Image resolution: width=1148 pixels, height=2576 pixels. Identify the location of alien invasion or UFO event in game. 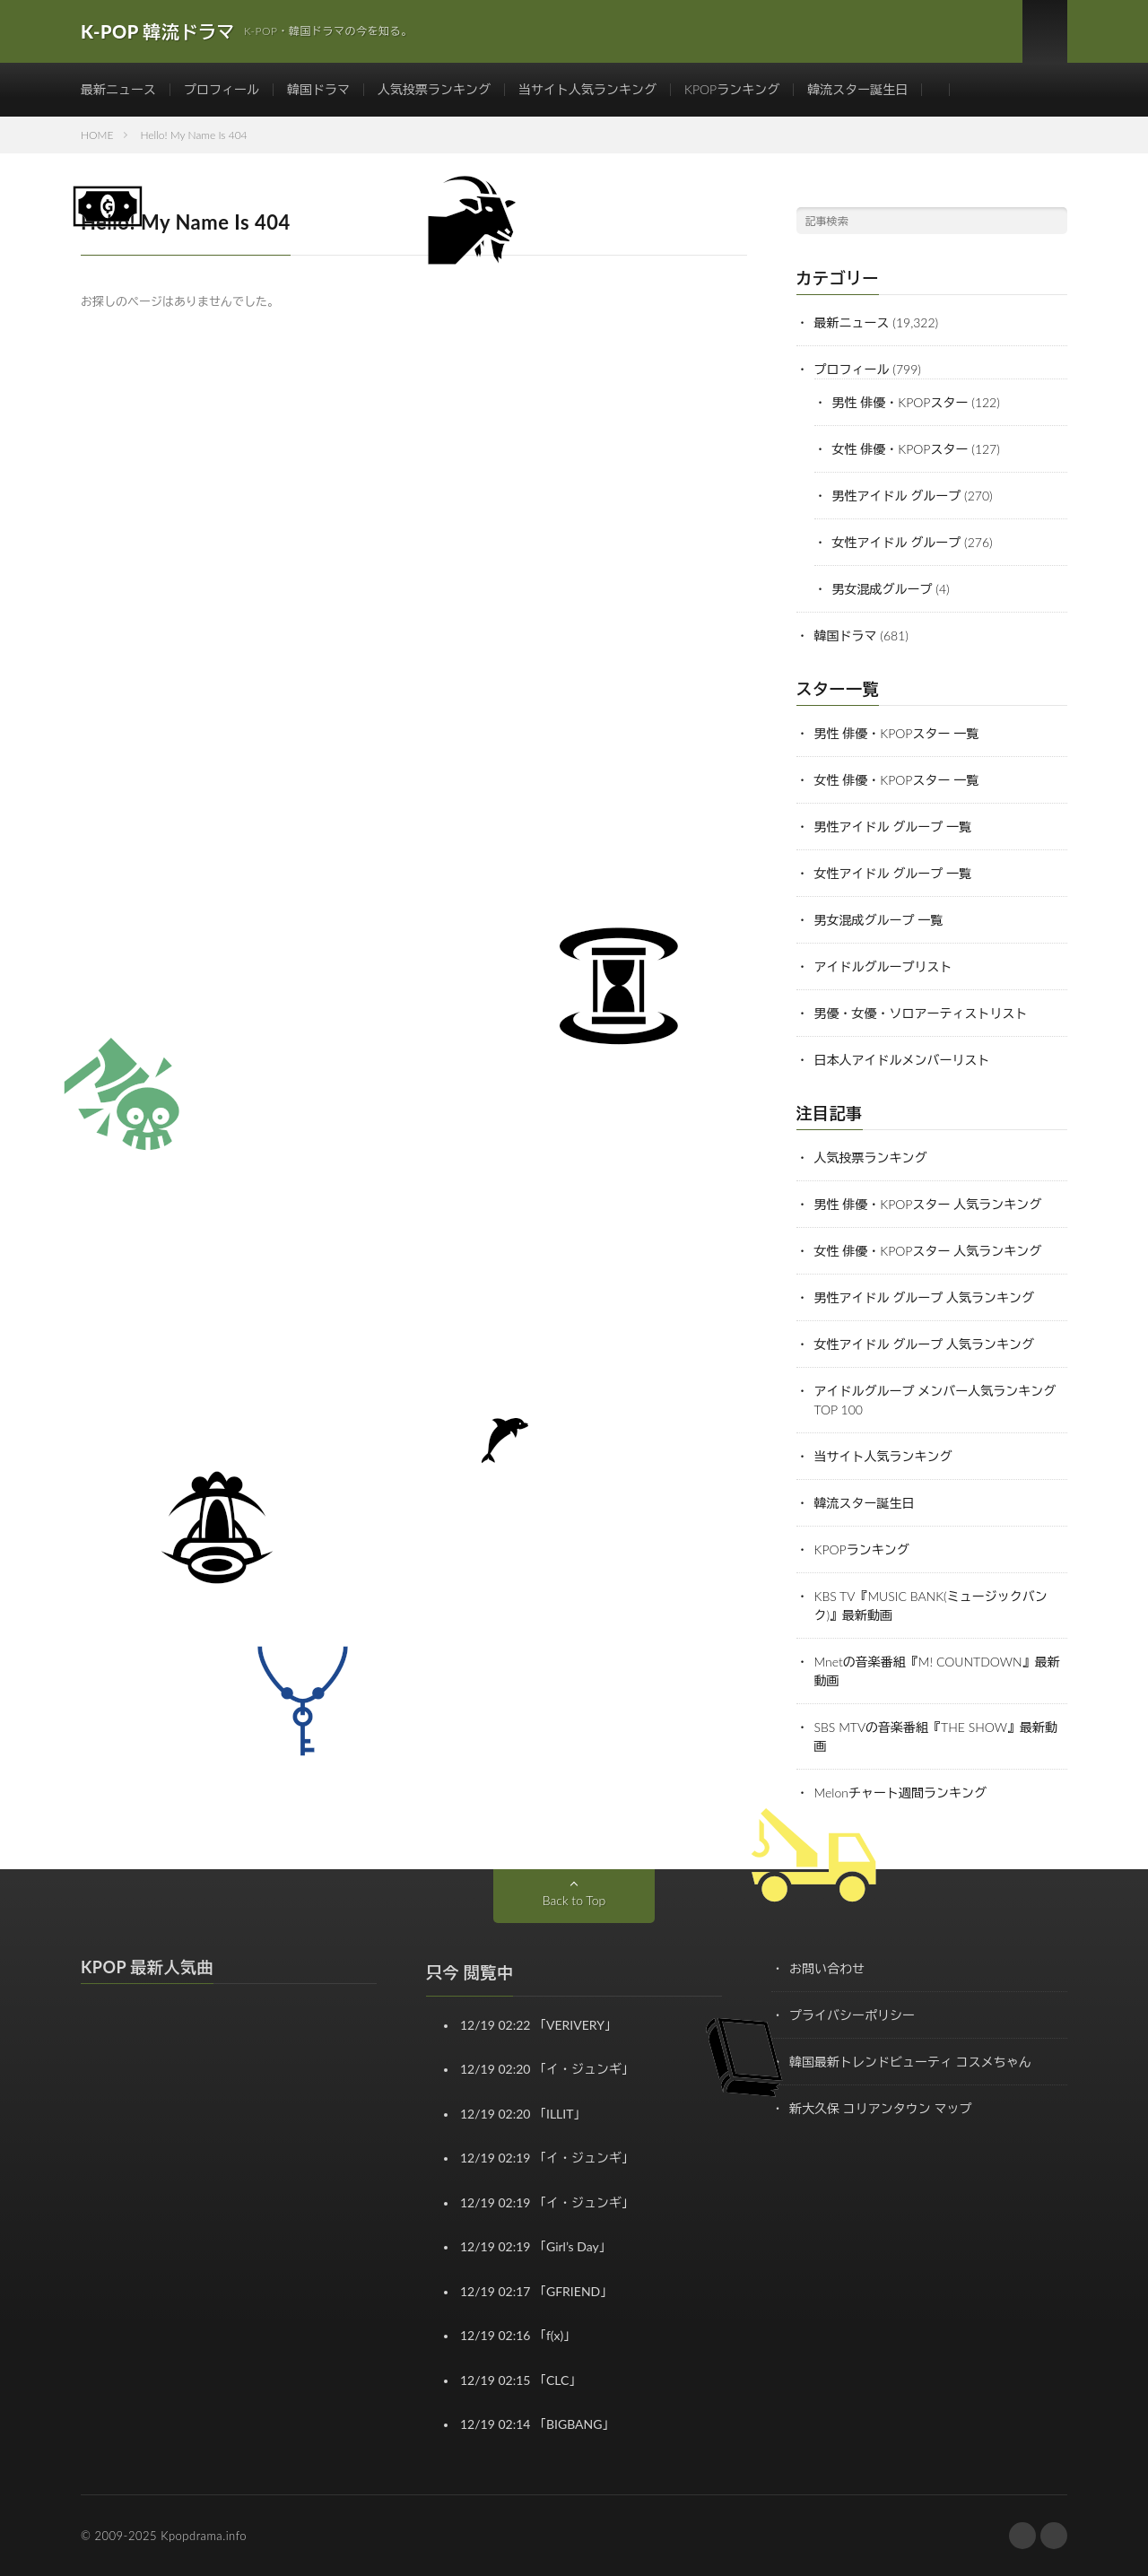
(217, 1527).